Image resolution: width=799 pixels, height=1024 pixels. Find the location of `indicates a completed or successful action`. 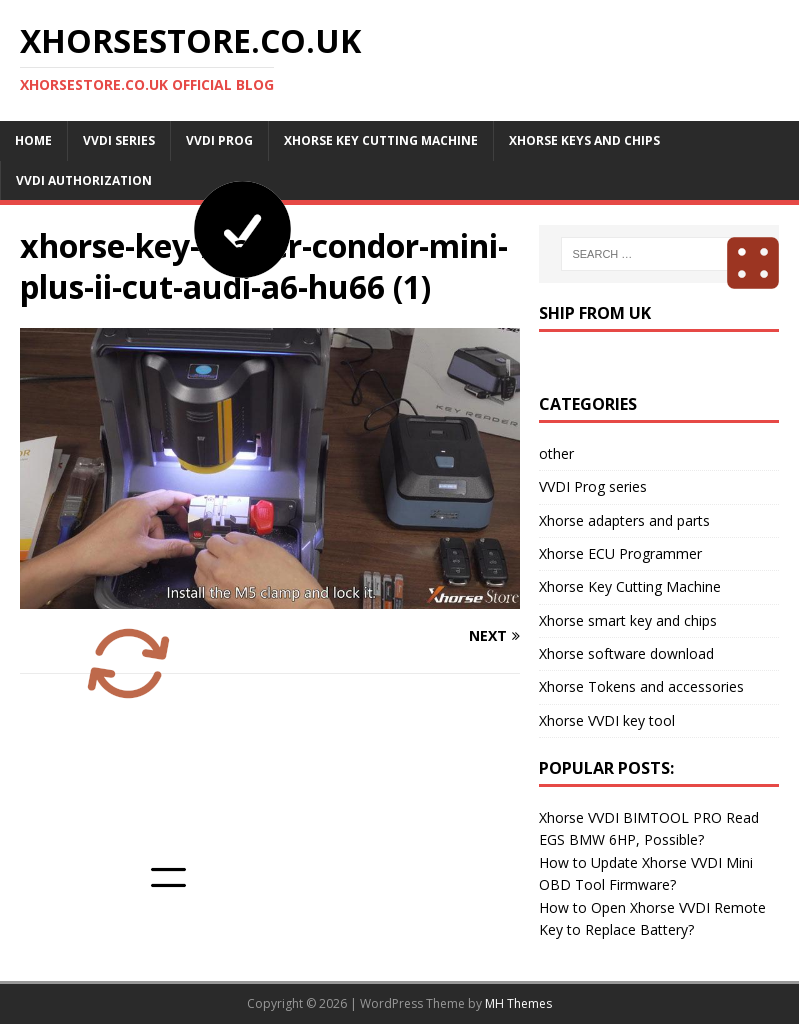

indicates a completed or successful action is located at coordinates (242, 229).